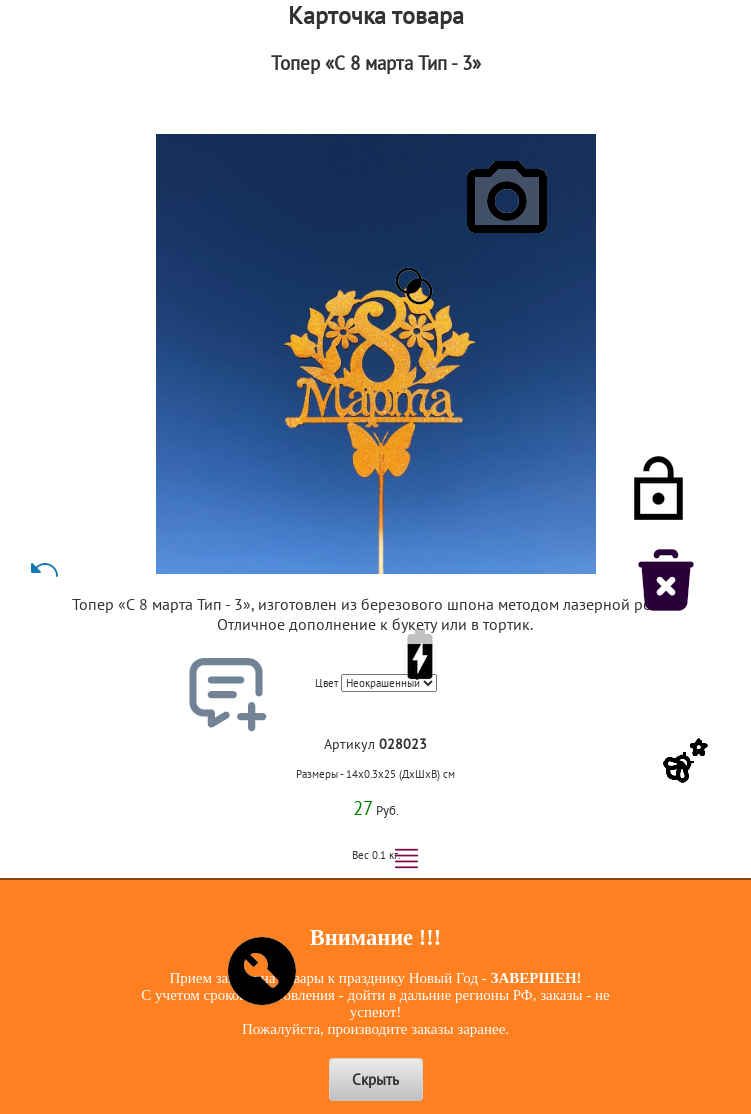 The width and height of the screenshot is (751, 1114). What do you see at coordinates (685, 760) in the screenshot?
I see `access nature or outdoor-related emoji` at bounding box center [685, 760].